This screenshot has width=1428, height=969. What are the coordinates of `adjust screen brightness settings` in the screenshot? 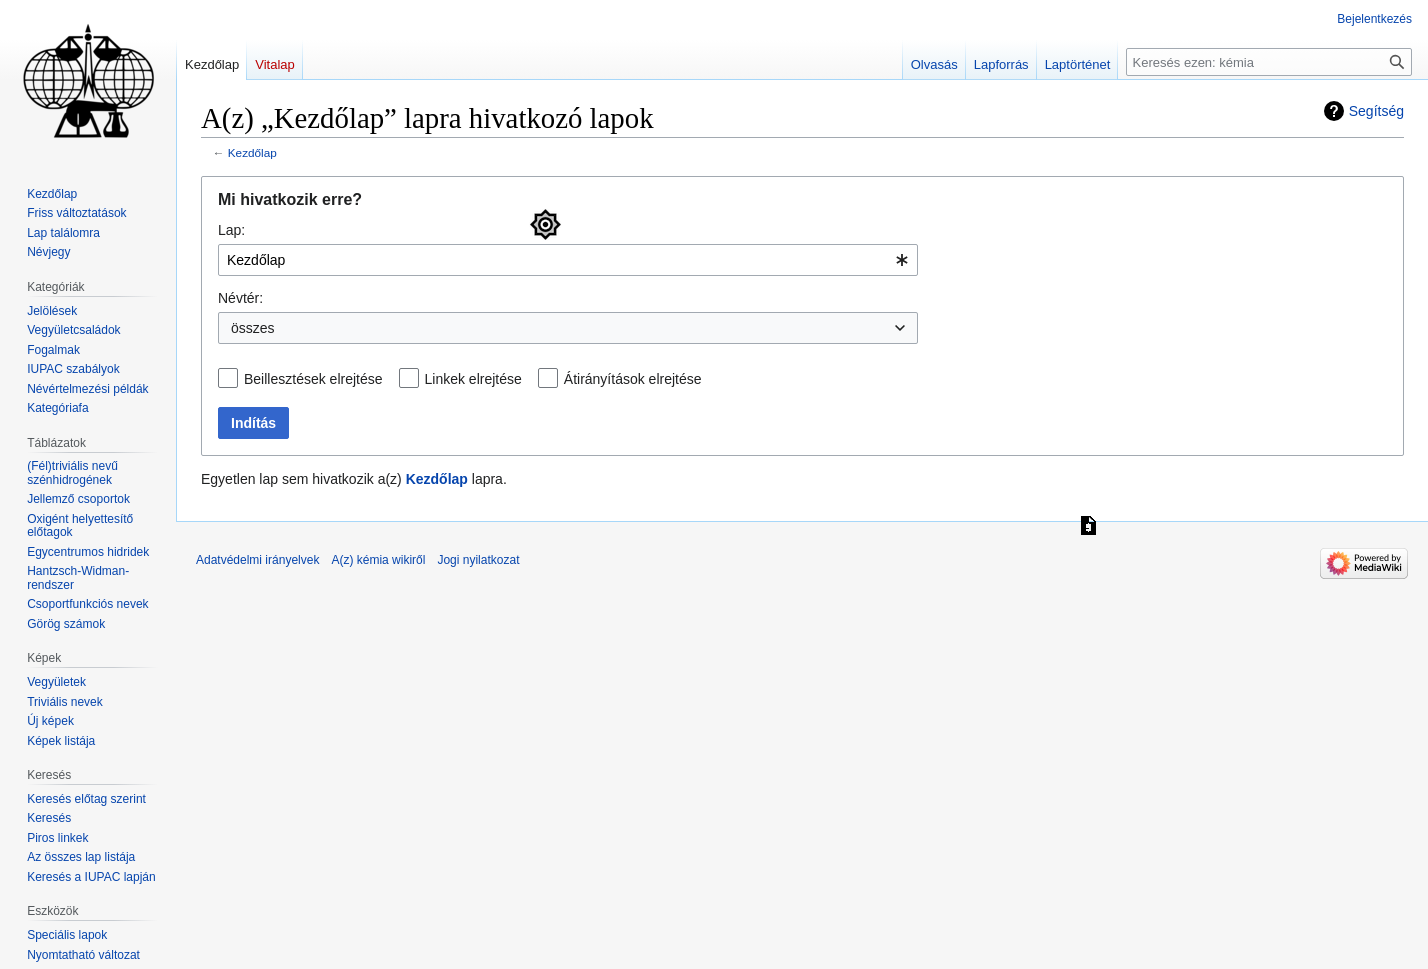 It's located at (545, 224).